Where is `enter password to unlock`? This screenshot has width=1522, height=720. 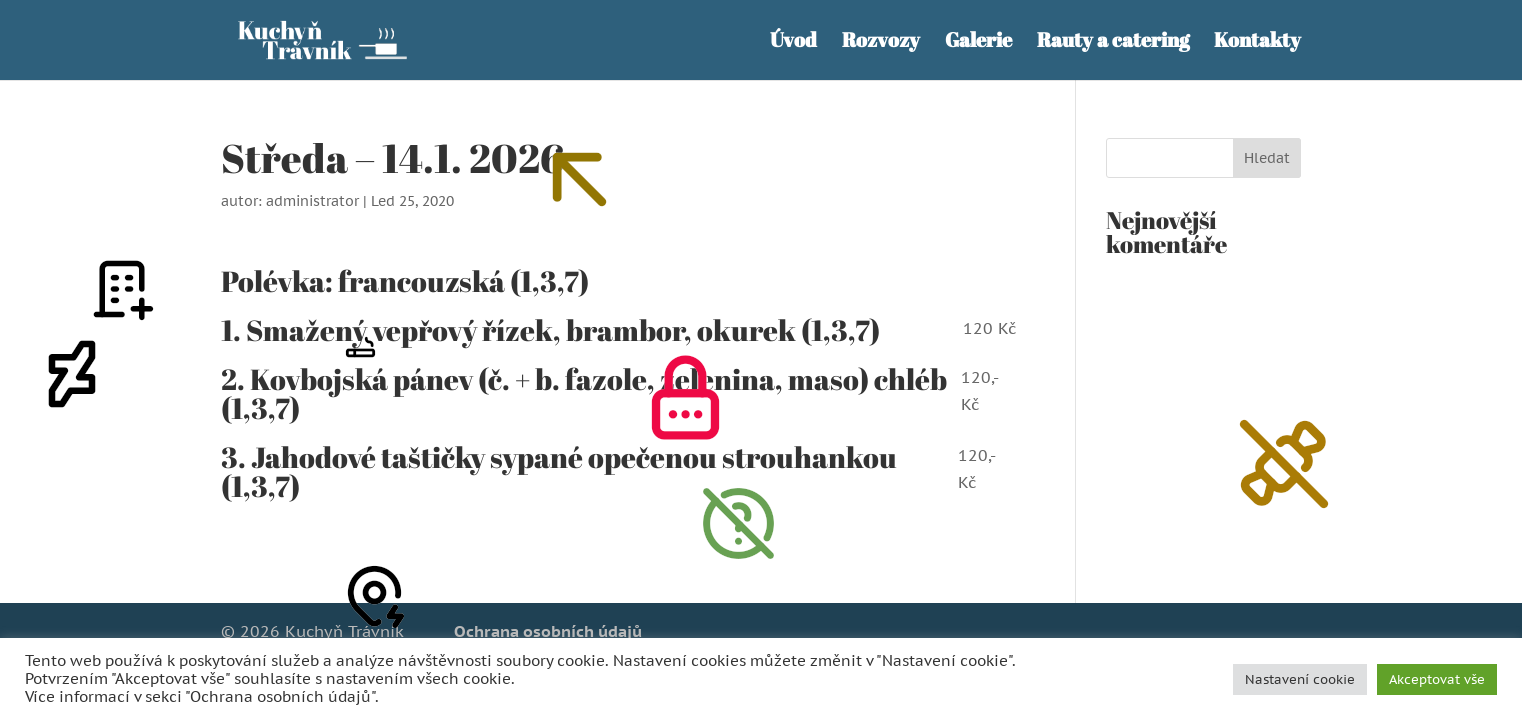 enter password to unlock is located at coordinates (685, 397).